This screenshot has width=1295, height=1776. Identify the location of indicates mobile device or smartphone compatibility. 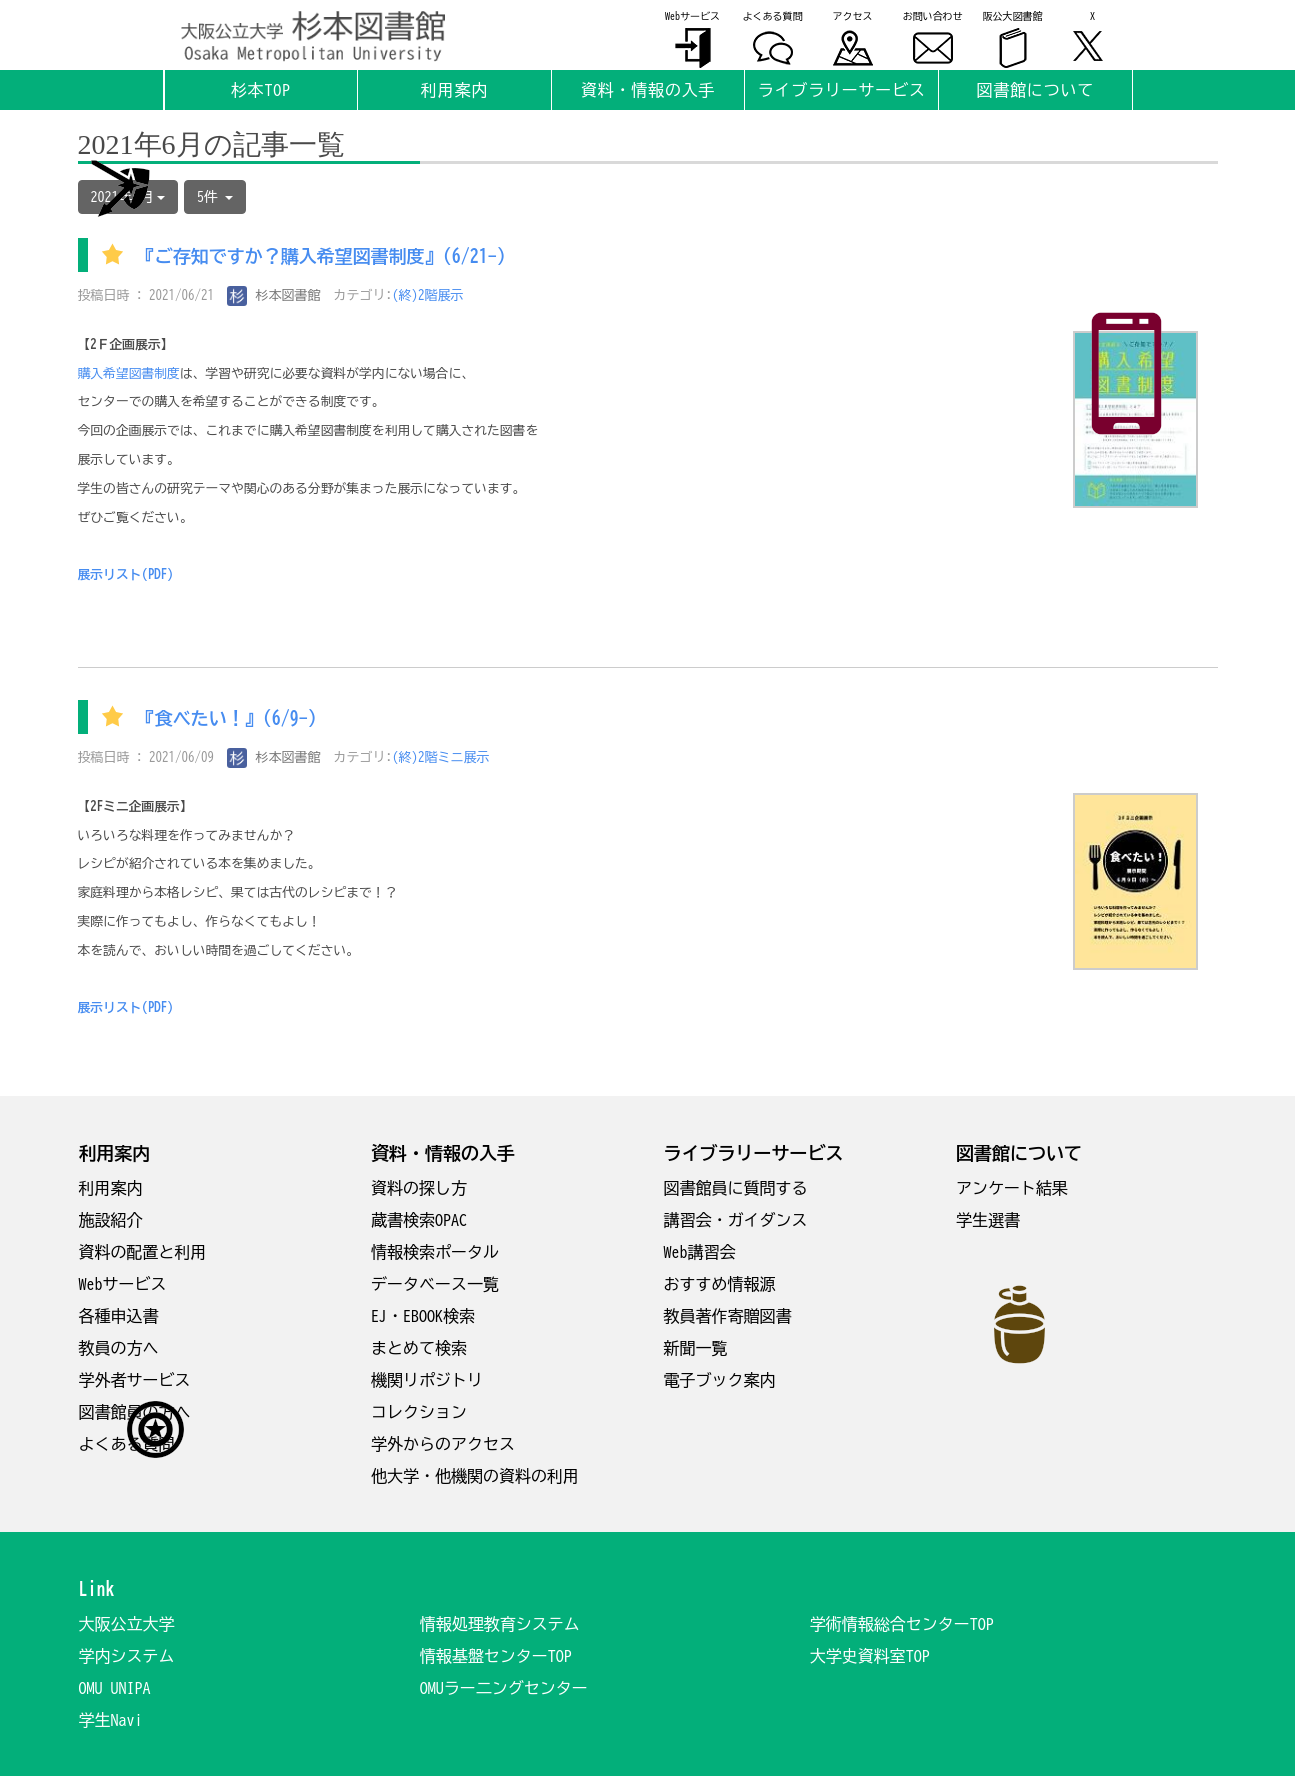
(1126, 373).